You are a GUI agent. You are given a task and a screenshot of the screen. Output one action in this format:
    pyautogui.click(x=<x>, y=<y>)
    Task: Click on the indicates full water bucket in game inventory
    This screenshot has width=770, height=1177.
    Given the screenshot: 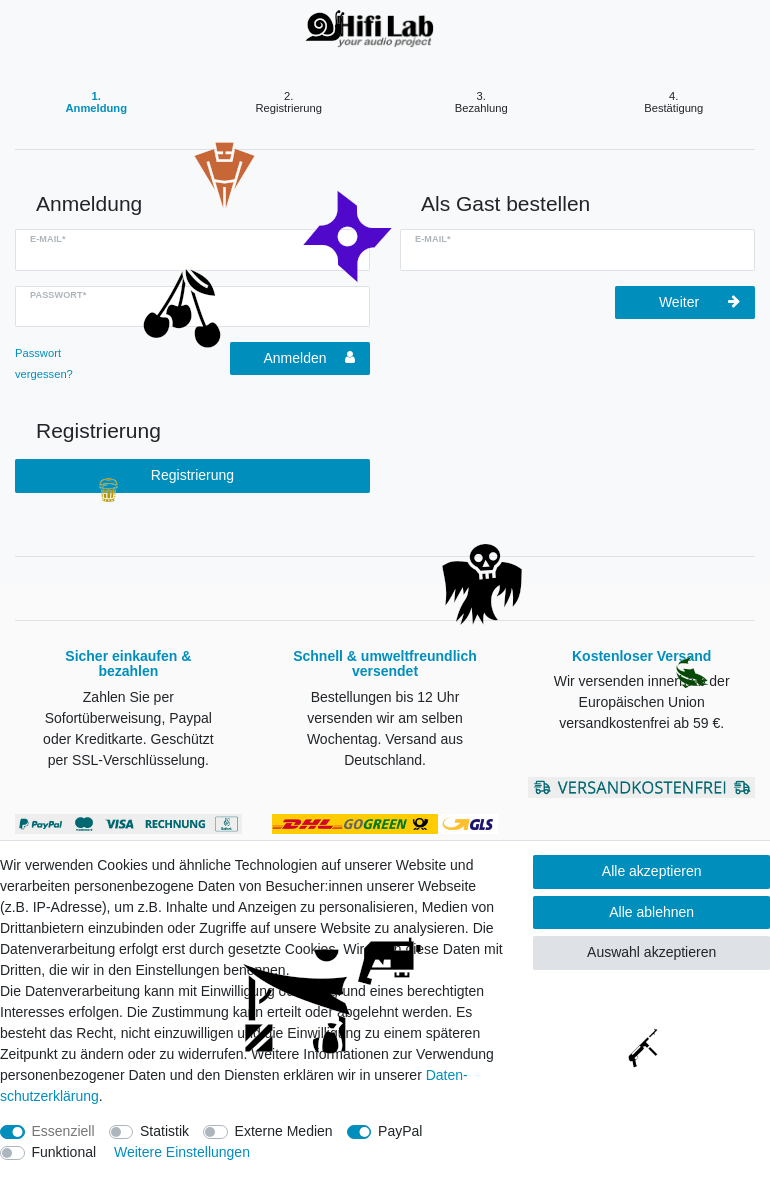 What is the action you would take?
    pyautogui.click(x=108, y=489)
    